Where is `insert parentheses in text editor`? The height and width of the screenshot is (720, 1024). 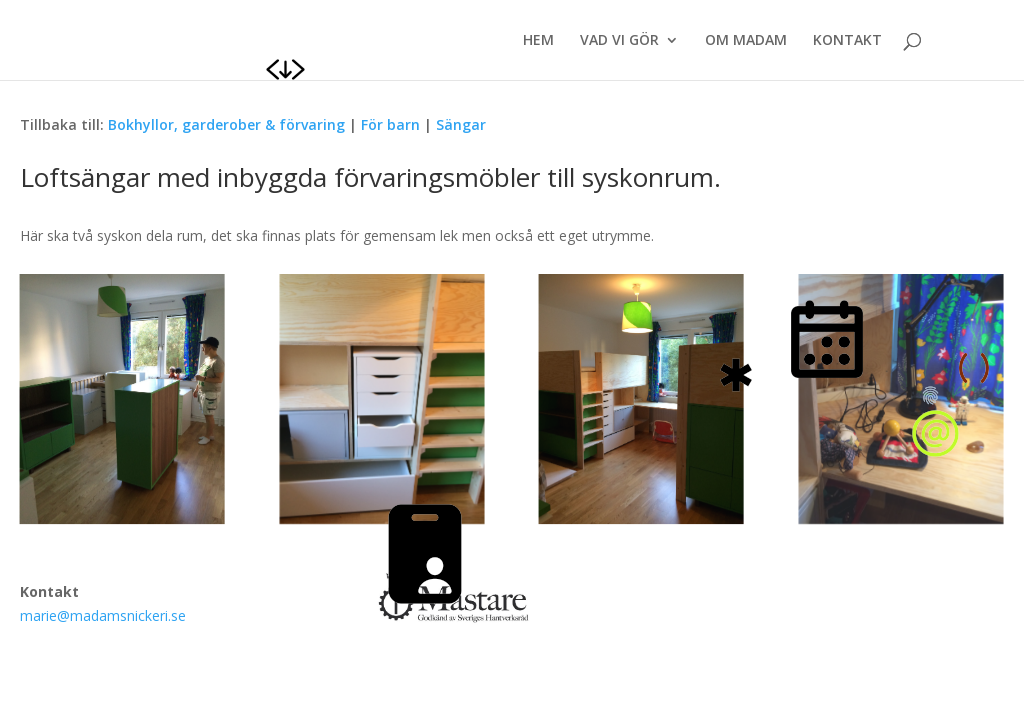
insert parentheses in text editor is located at coordinates (974, 368).